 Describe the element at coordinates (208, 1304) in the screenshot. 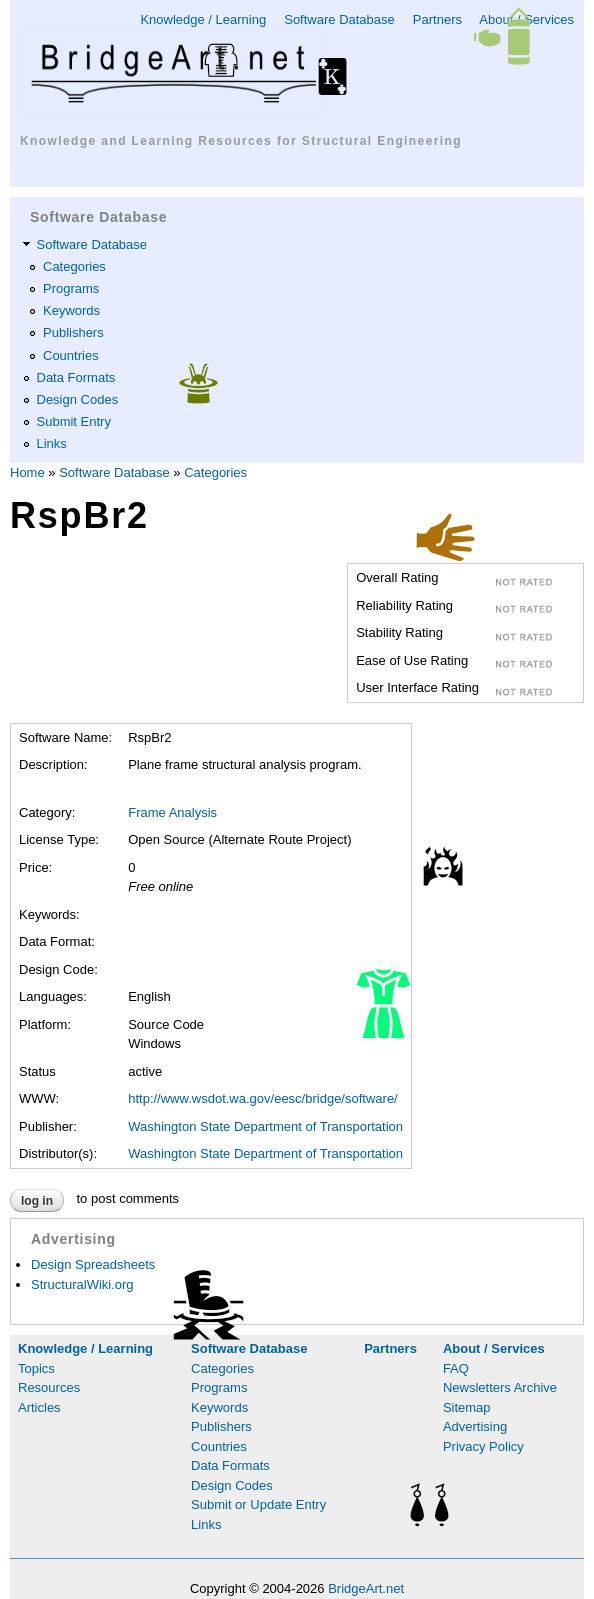

I see `activate ground slam ability` at that location.